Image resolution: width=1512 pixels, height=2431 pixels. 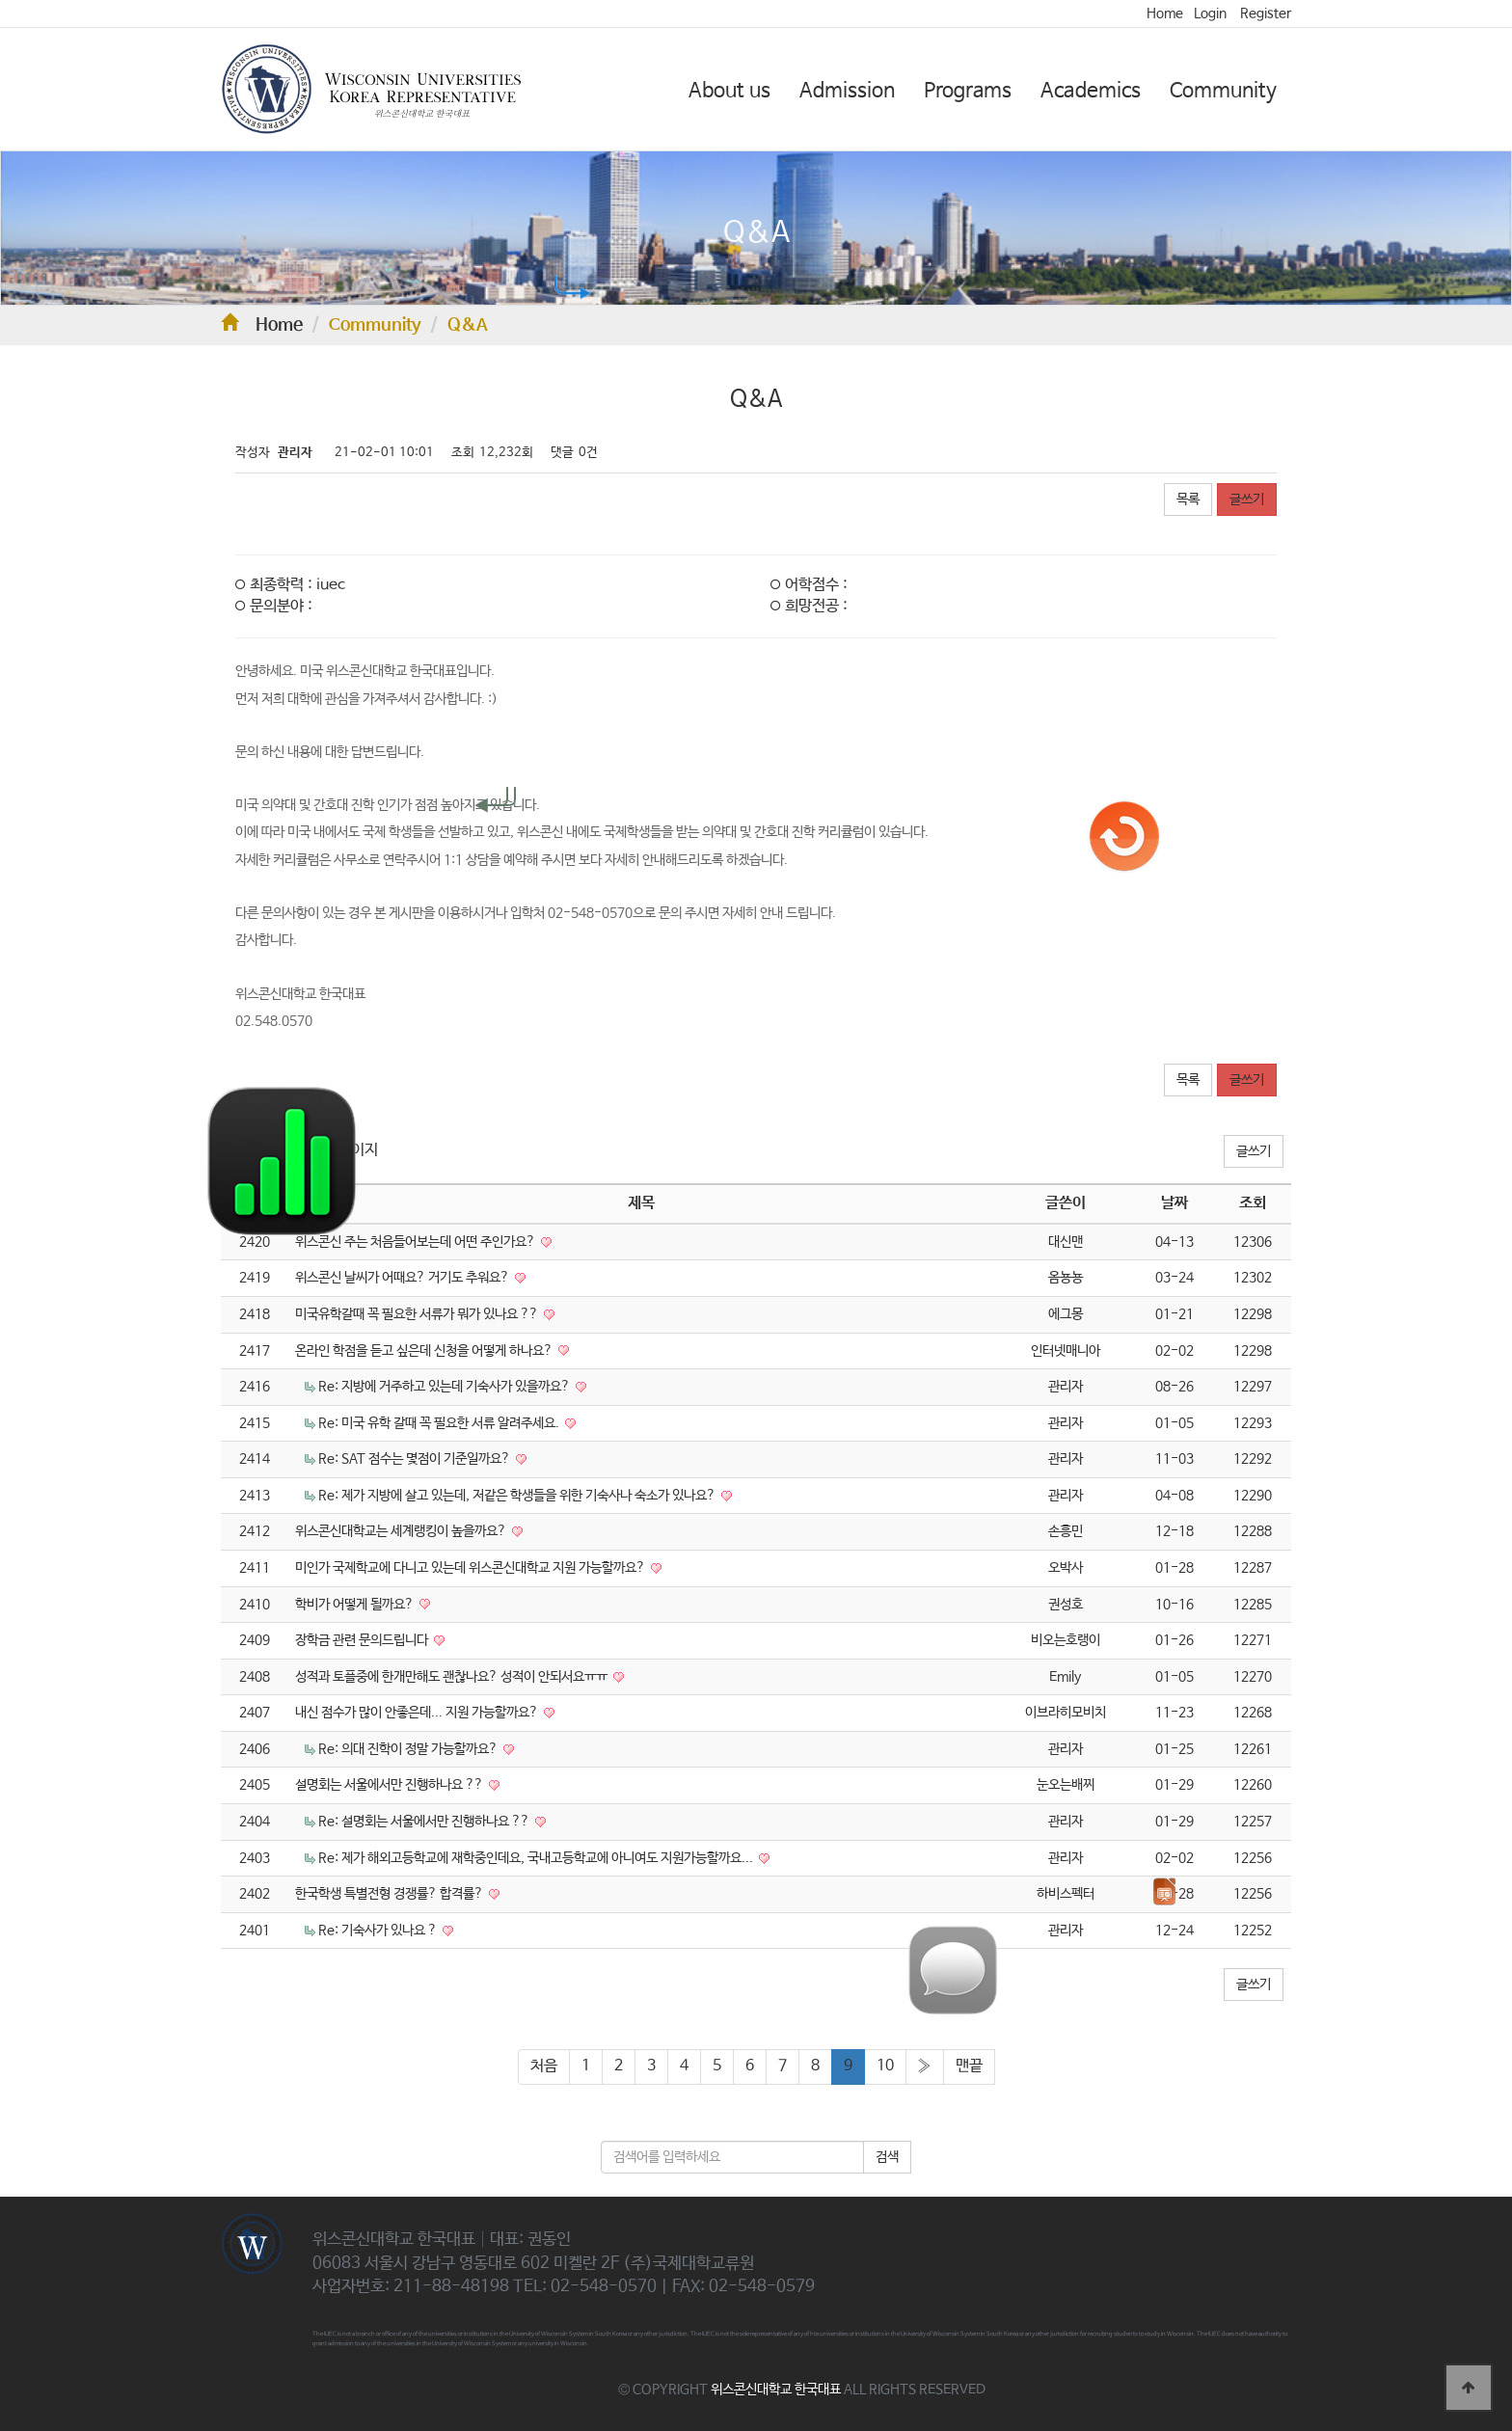 What do you see at coordinates (573, 284) in the screenshot?
I see `forward an email to another recipient` at bounding box center [573, 284].